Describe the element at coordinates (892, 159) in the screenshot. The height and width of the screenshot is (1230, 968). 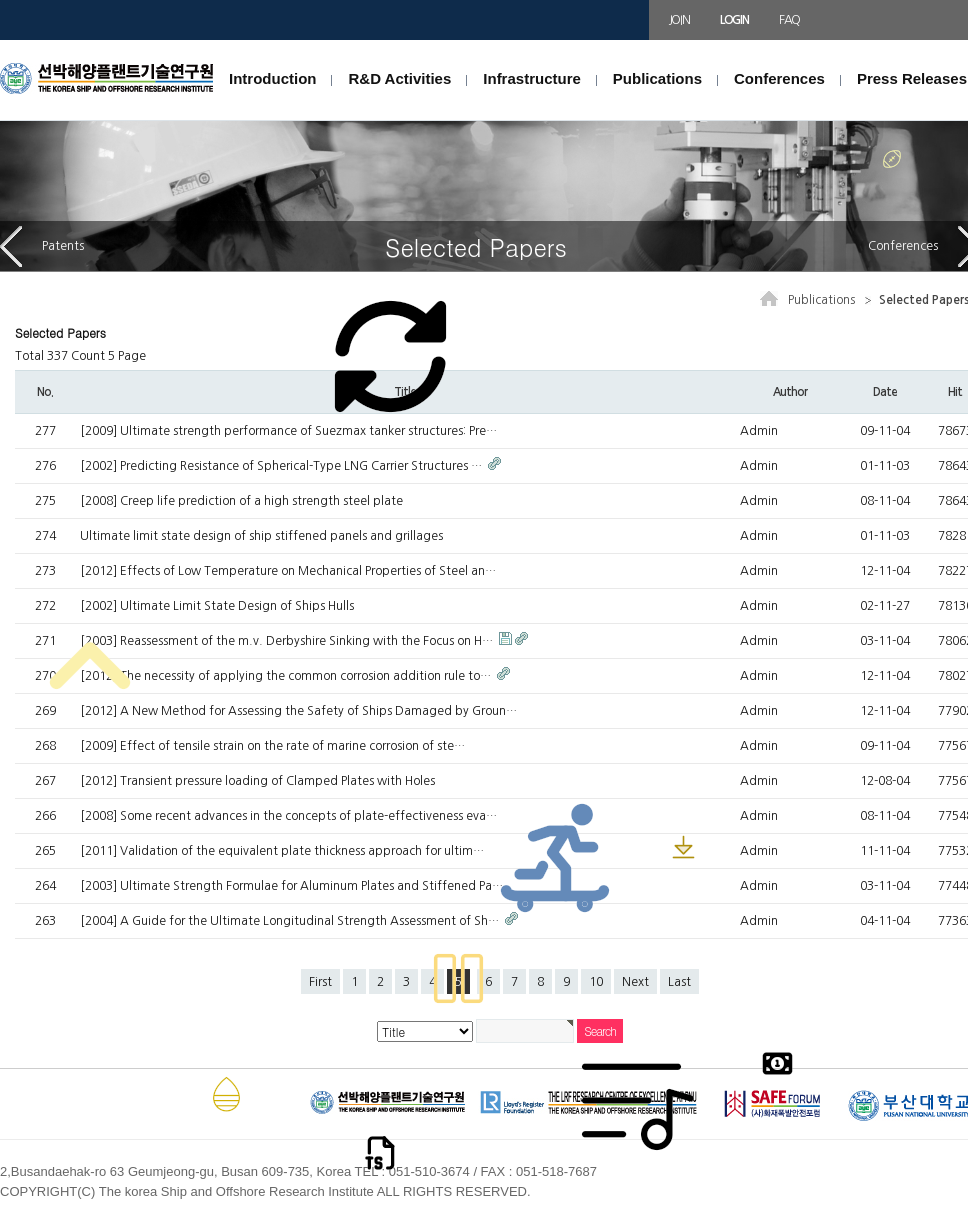
I see `access sports scores and updates` at that location.